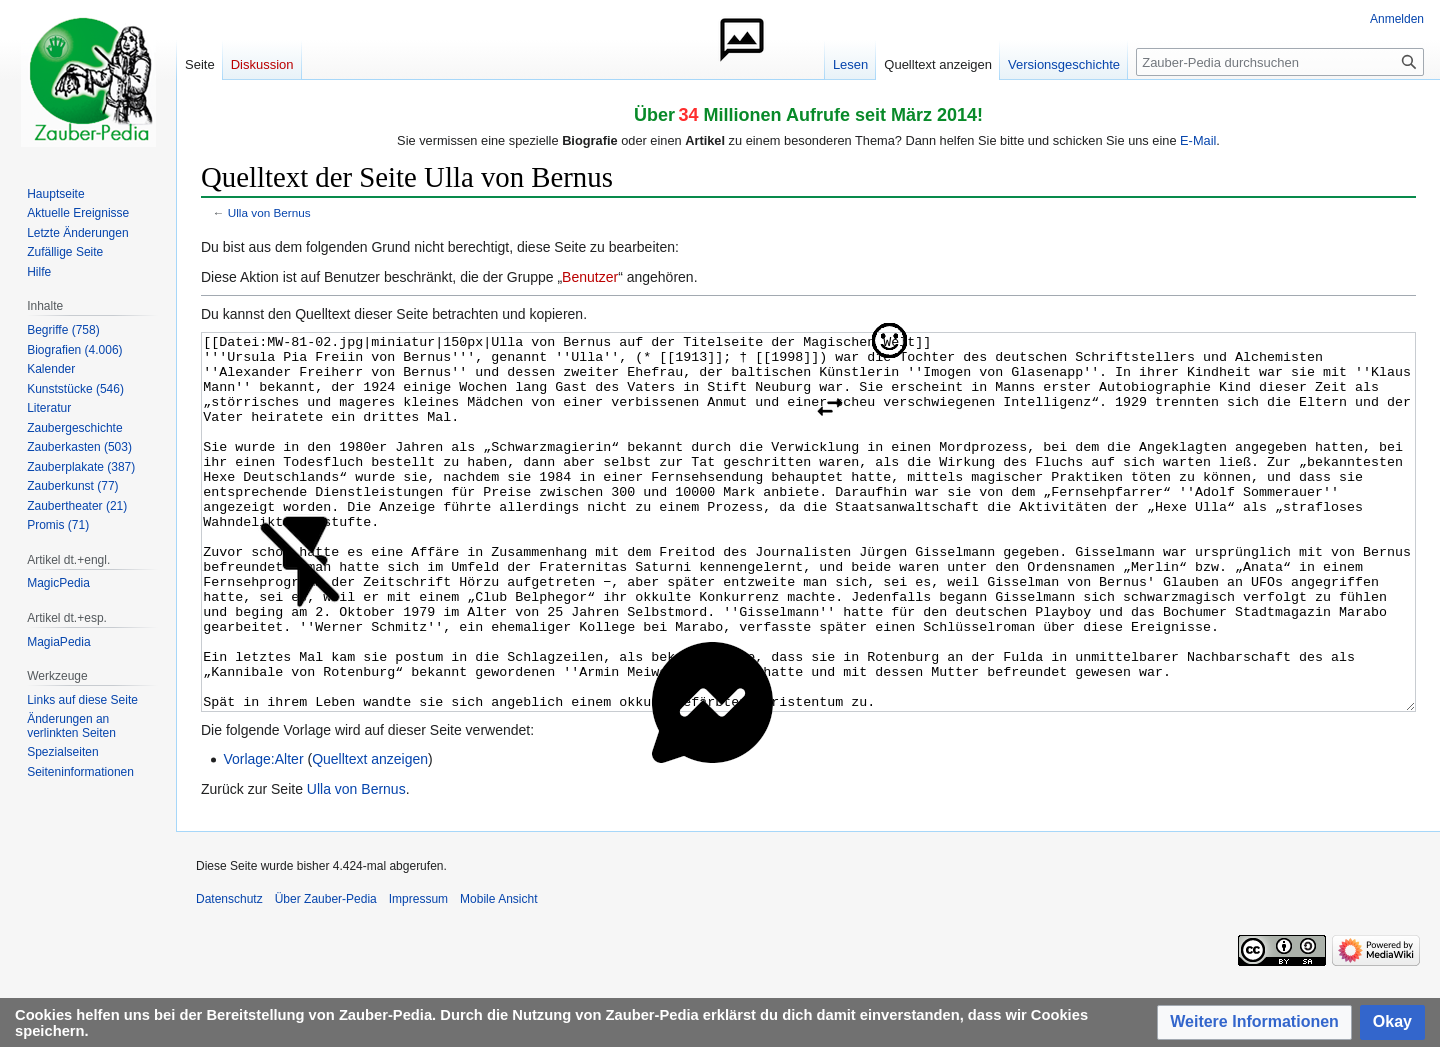 This screenshot has width=1440, height=1047. What do you see at coordinates (742, 40) in the screenshot?
I see `send or receive a picture message` at bounding box center [742, 40].